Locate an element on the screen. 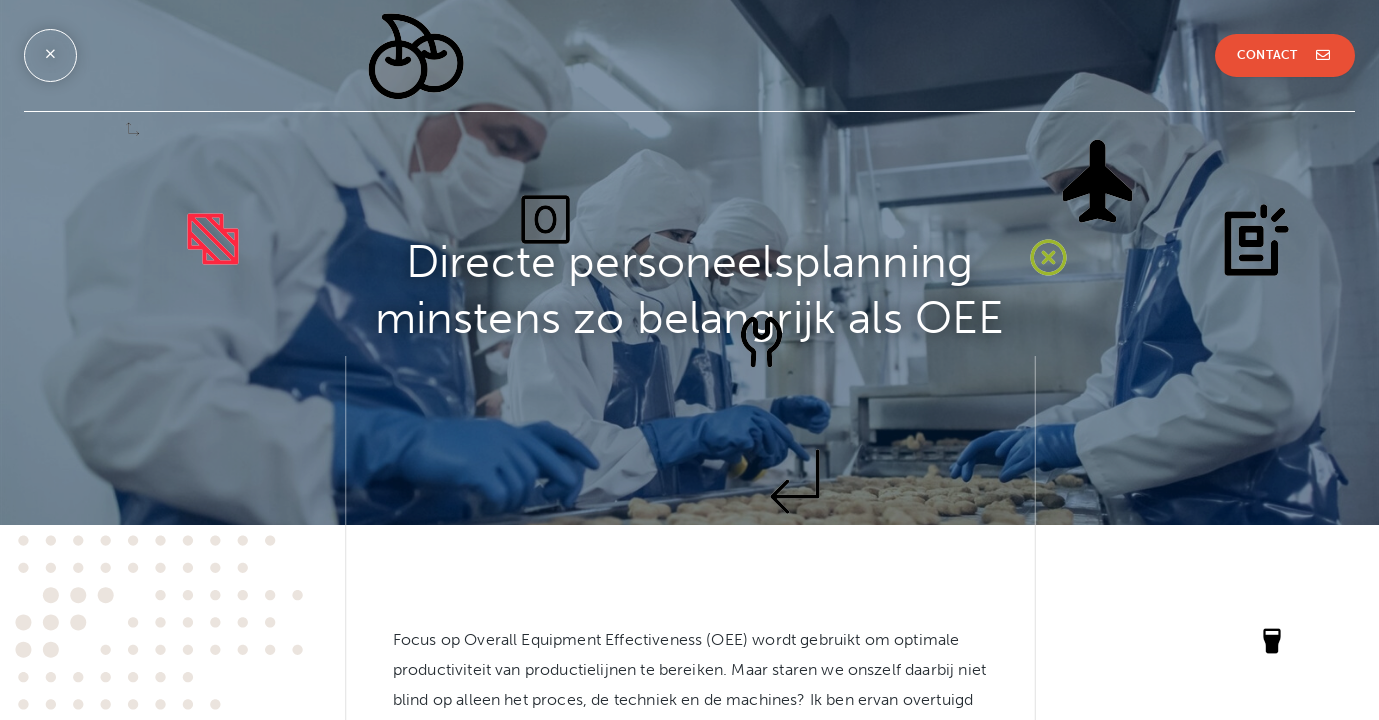 The width and height of the screenshot is (1379, 720). vector path with two anchor points is located at coordinates (132, 129).